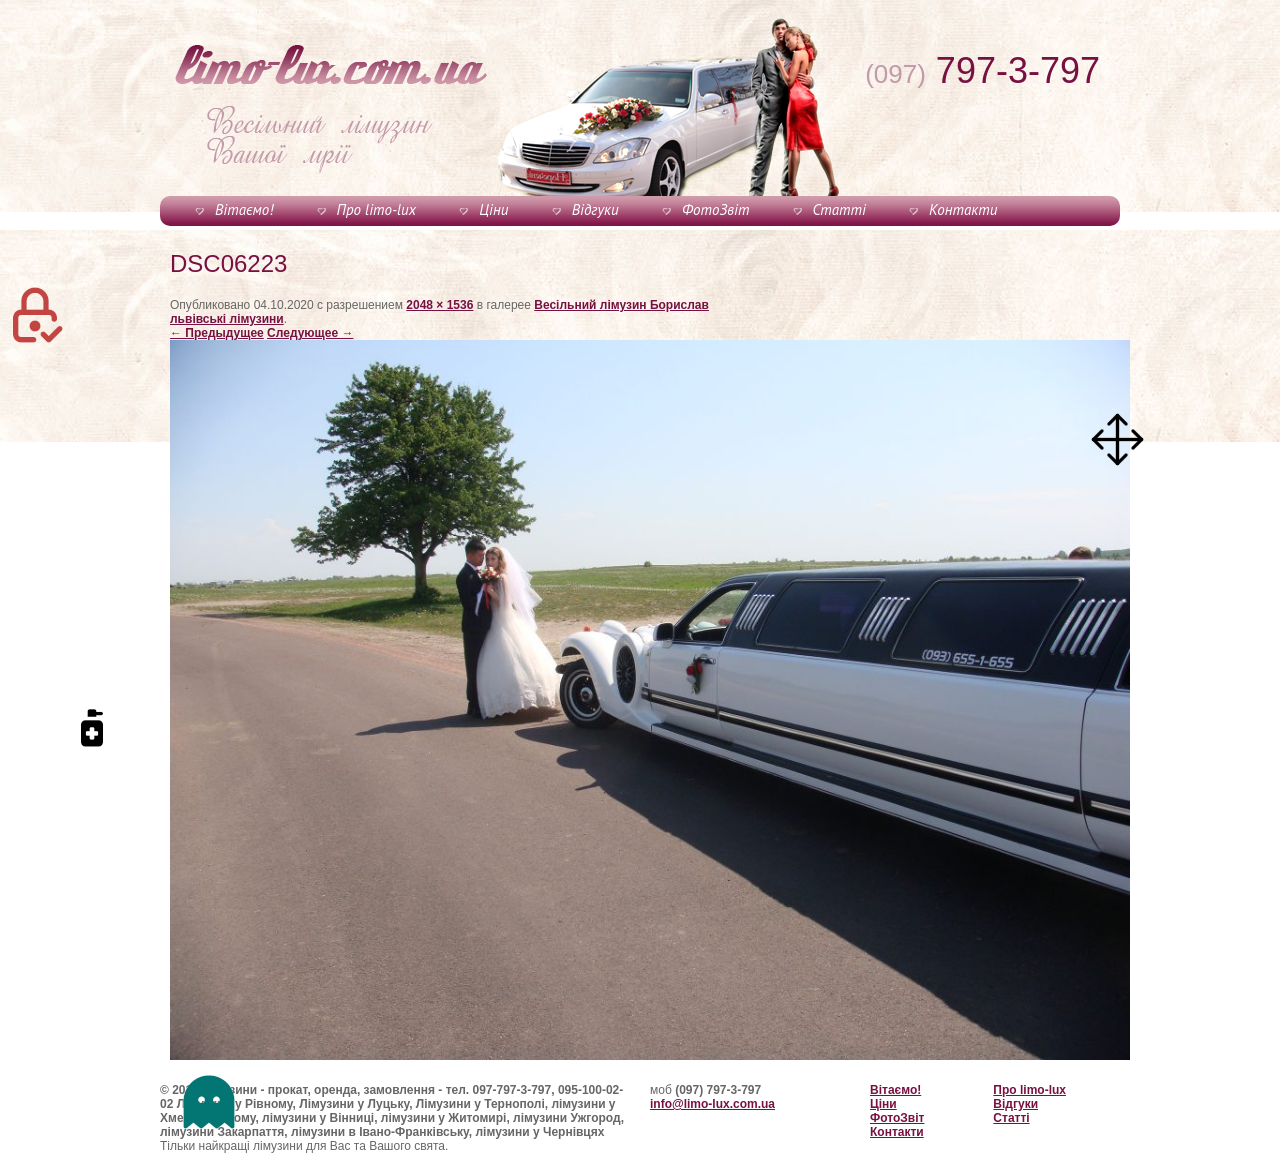  Describe the element at coordinates (35, 315) in the screenshot. I see `indicates secure or verified connection` at that location.